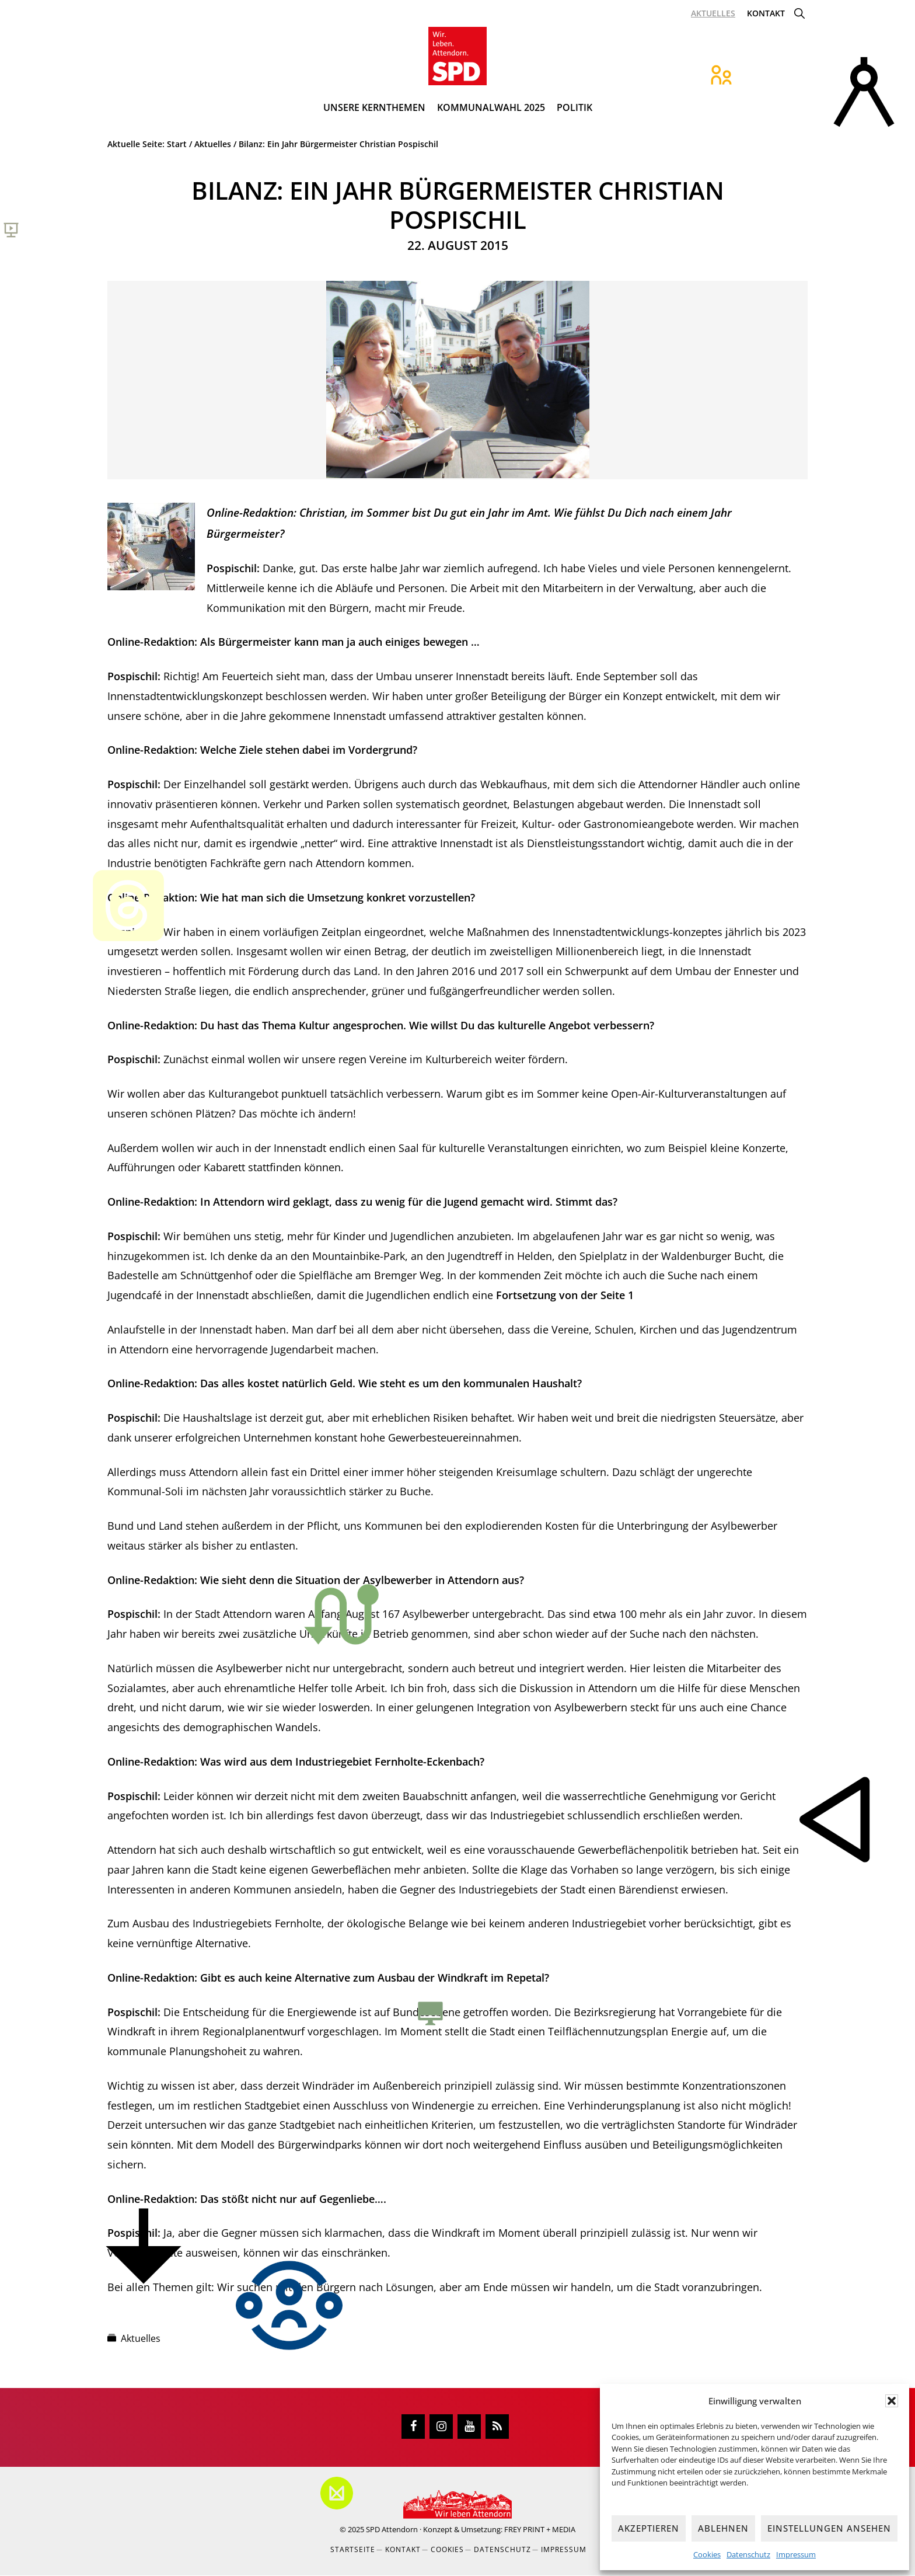  I want to click on mac desktop computer or imac device, so click(430, 2013).